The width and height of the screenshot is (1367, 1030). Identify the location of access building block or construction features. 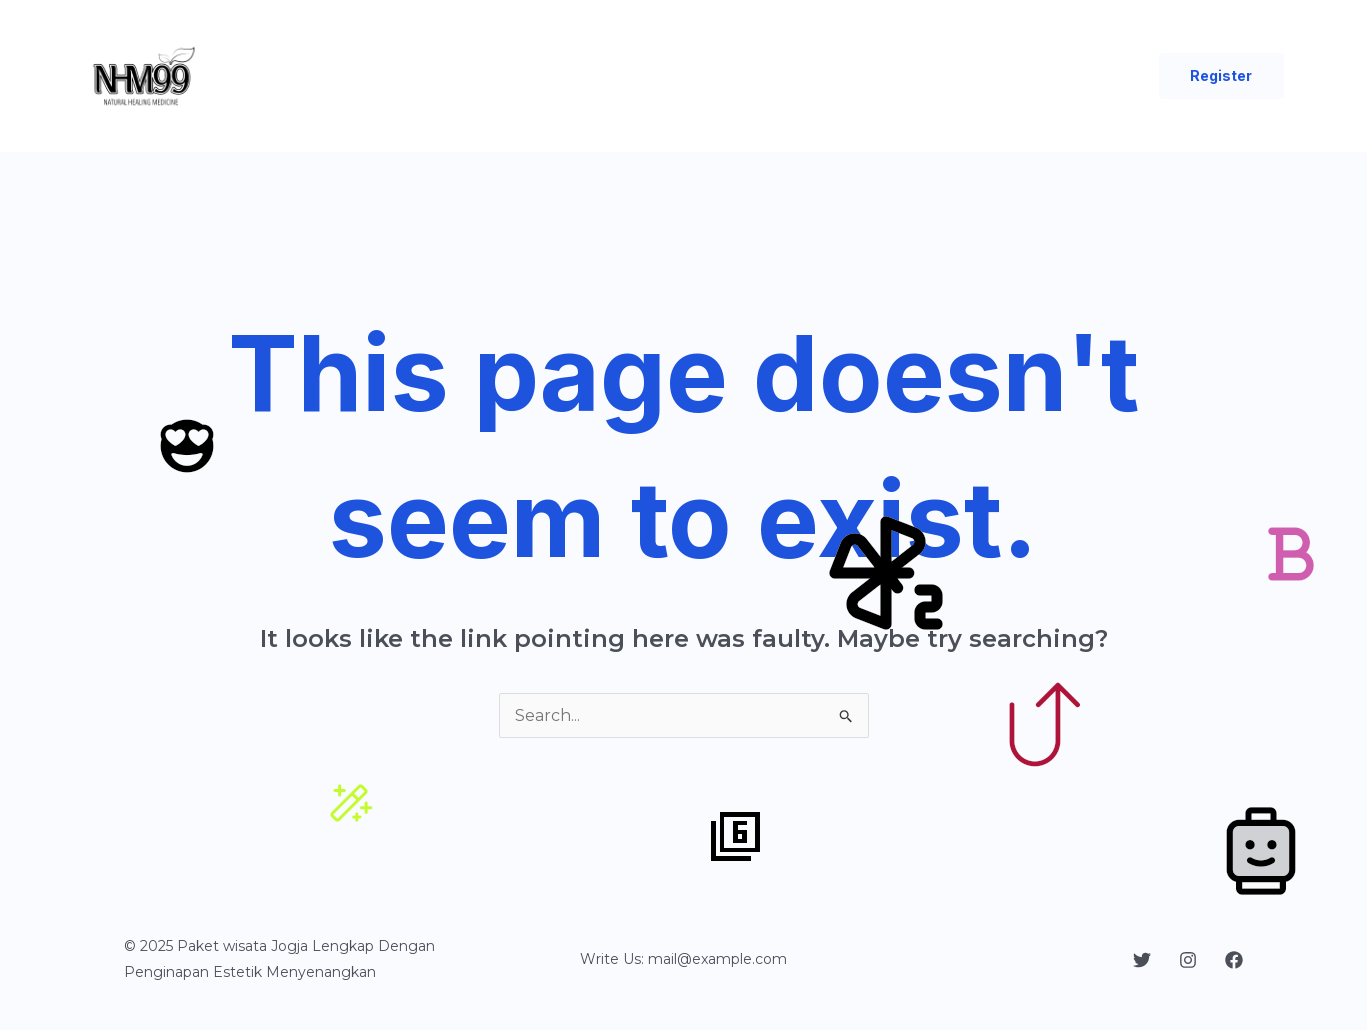
(1261, 851).